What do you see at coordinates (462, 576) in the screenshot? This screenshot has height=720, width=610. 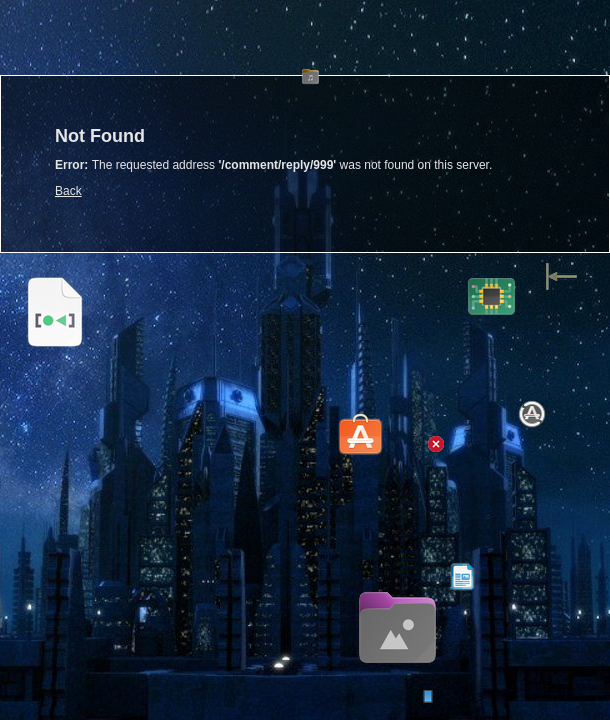 I see `open a libreoffice writer text document` at bounding box center [462, 576].